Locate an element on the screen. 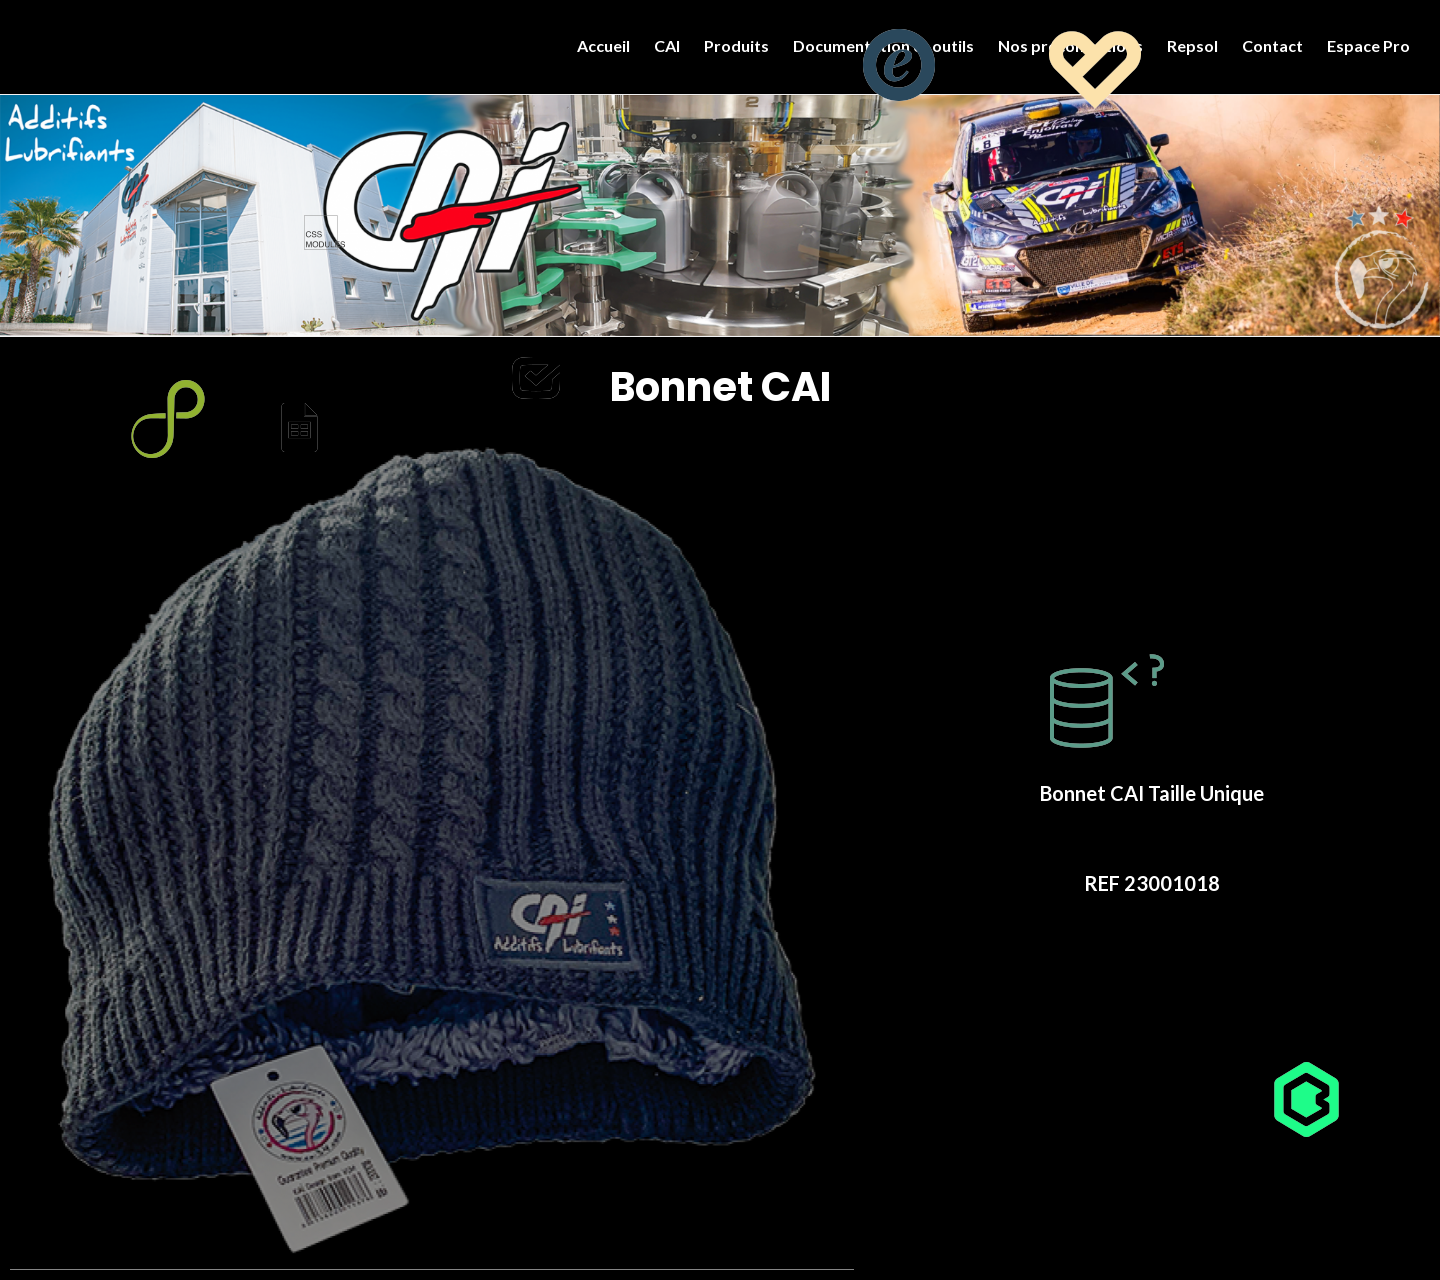 Image resolution: width=1440 pixels, height=1280 pixels. helpdesk logo - customer support platform is located at coordinates (536, 378).